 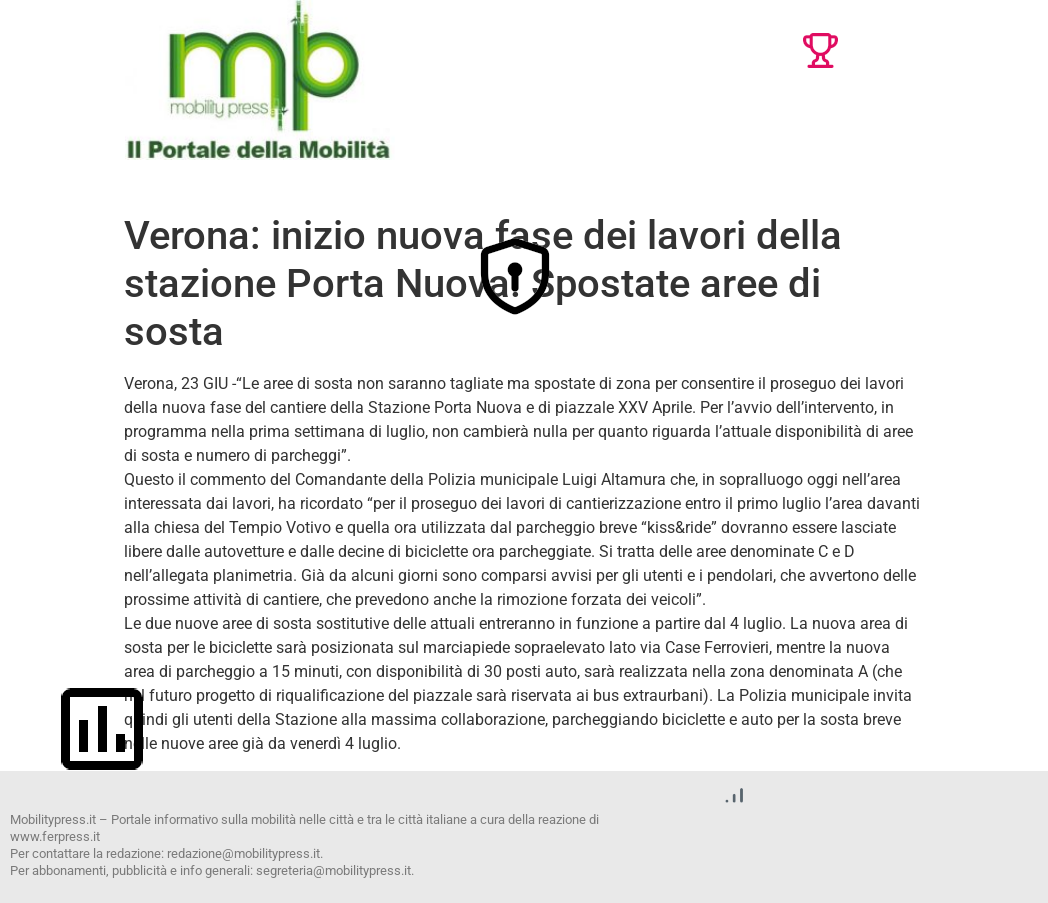 I want to click on insert a chart or graph into a document, so click(x=102, y=729).